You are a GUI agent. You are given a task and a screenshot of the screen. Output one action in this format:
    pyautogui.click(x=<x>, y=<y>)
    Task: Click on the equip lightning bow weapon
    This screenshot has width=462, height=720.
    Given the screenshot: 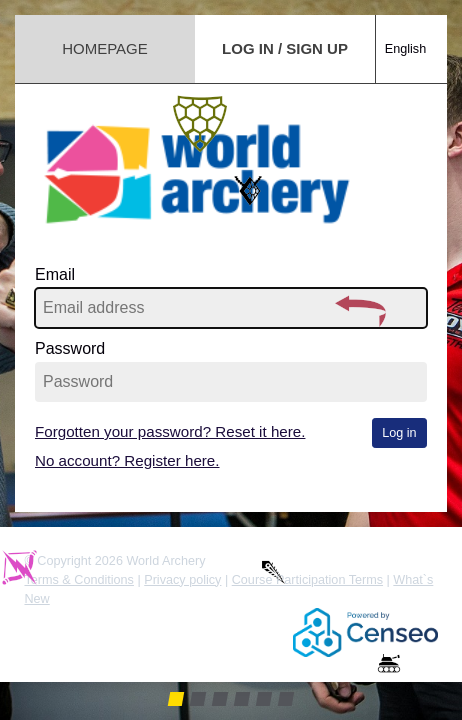 What is the action you would take?
    pyautogui.click(x=19, y=567)
    